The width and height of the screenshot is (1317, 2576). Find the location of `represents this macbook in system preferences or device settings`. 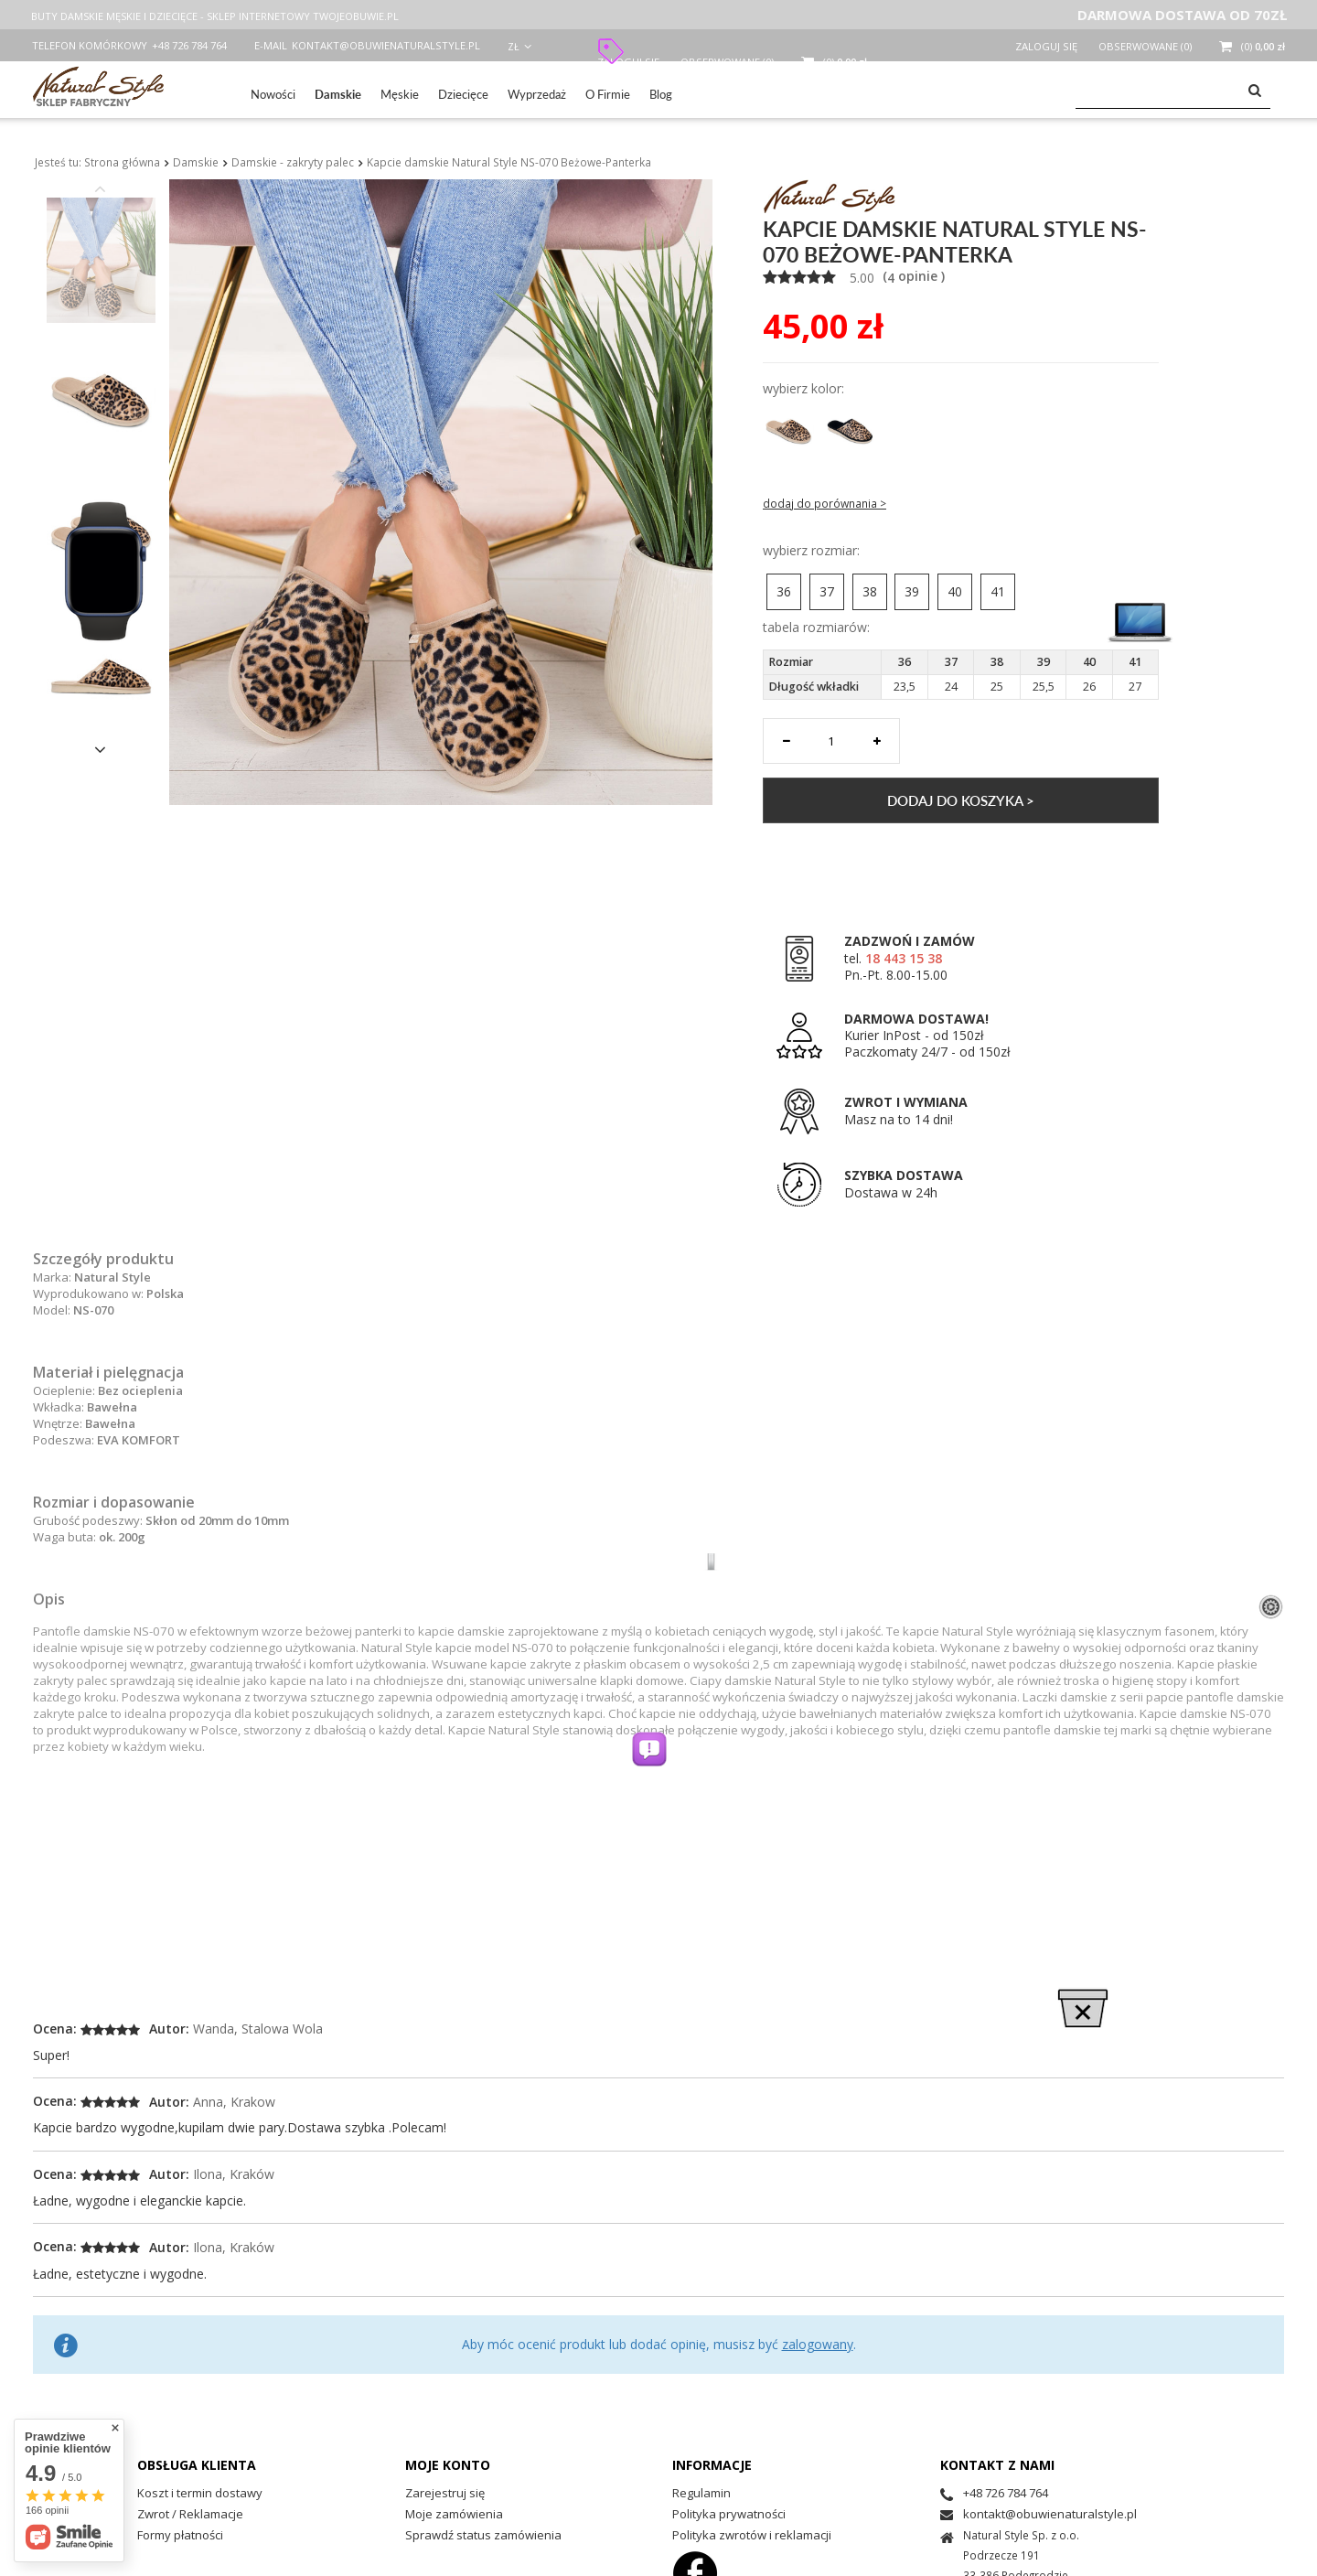

represents this macbook in system preferences or device settings is located at coordinates (1140, 618).